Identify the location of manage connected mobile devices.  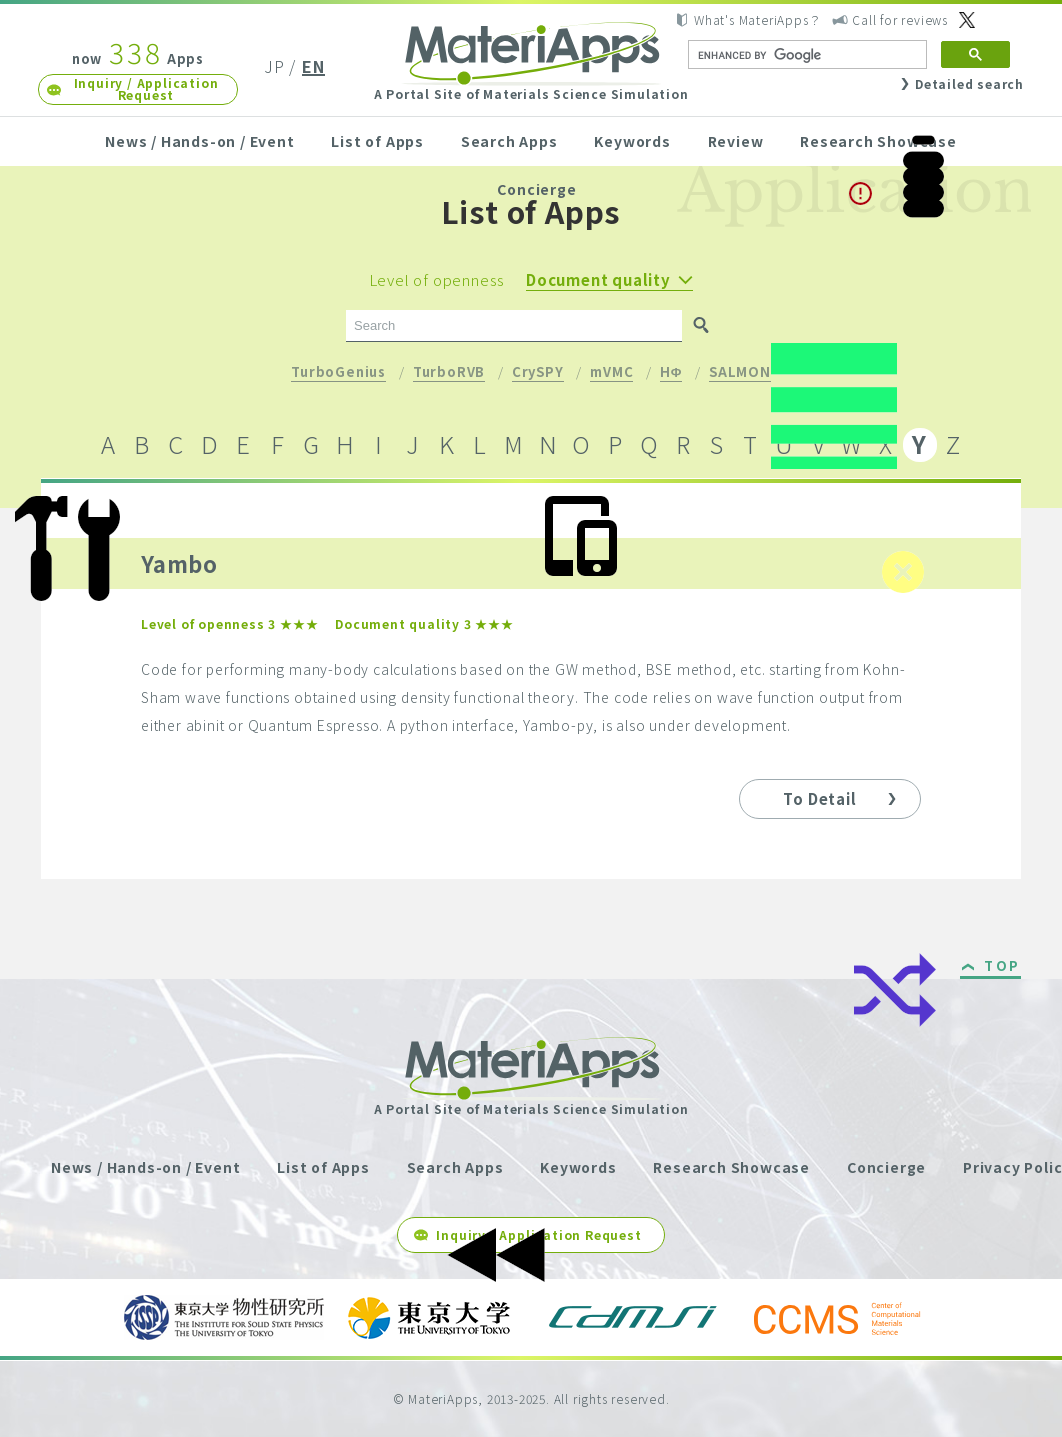
(581, 536).